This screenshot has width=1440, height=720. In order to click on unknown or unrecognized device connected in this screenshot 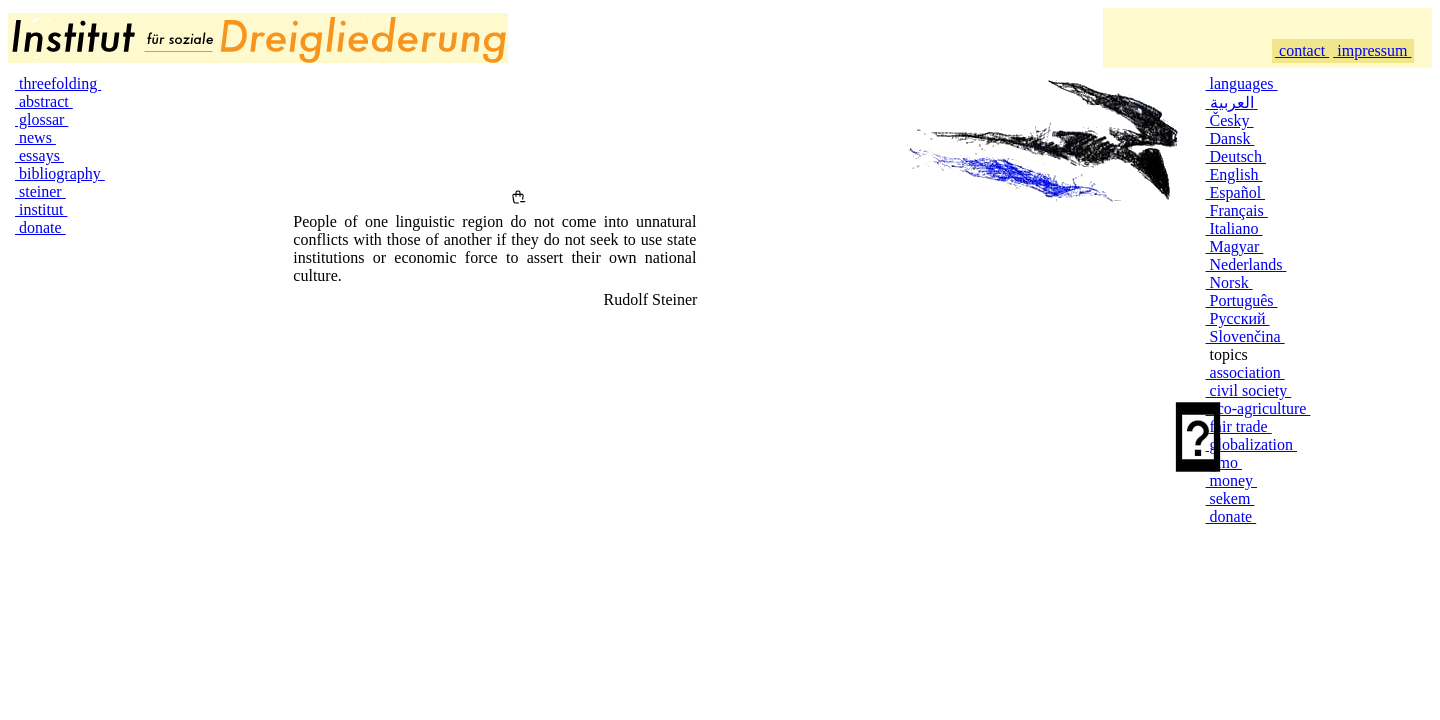, I will do `click(1198, 437)`.